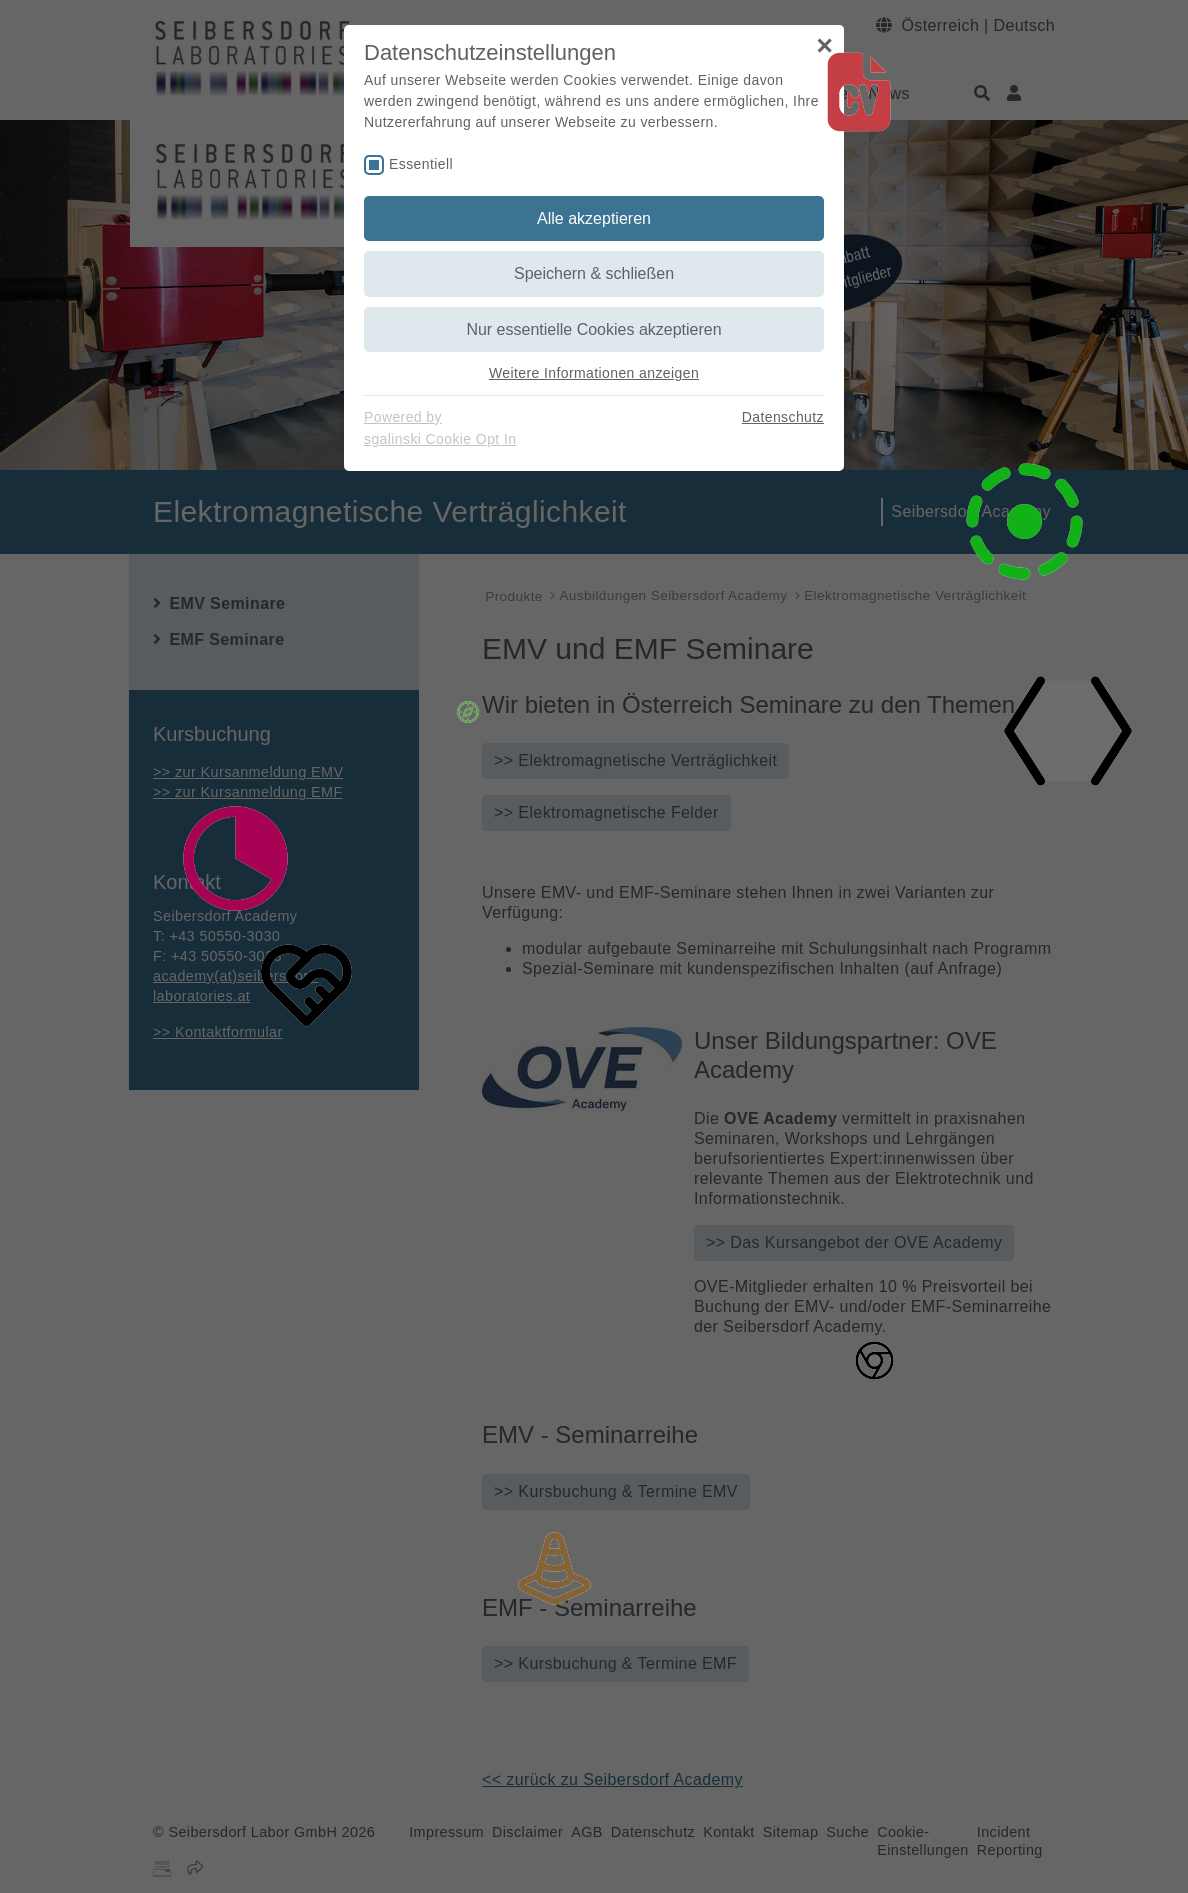  Describe the element at coordinates (554, 1568) in the screenshot. I see `indicates an area under construction or maintenance` at that location.